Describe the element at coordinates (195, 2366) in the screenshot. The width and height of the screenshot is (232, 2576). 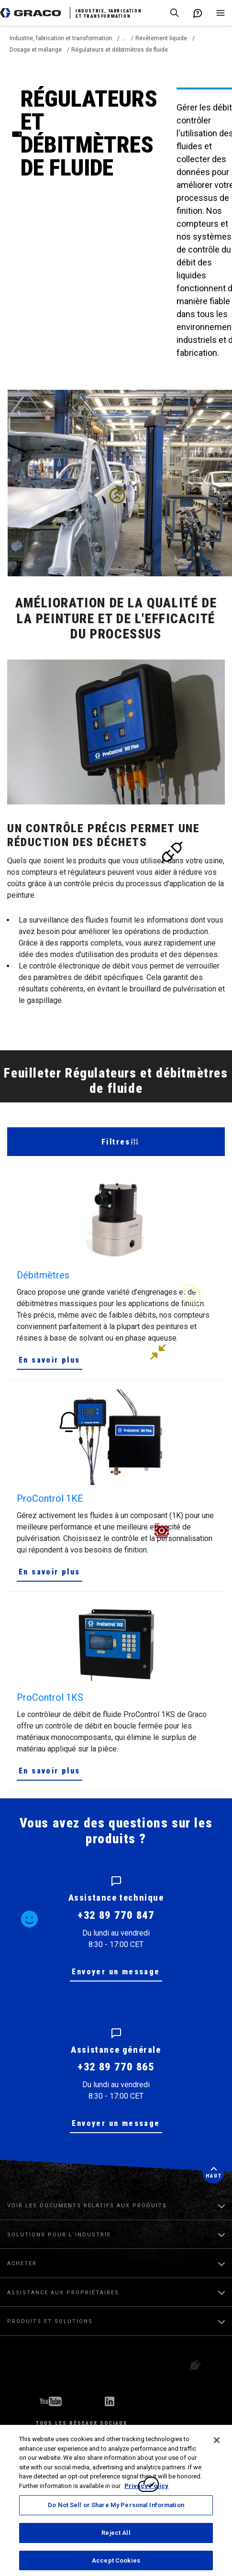
I see `access drawing or illustration tools` at that location.